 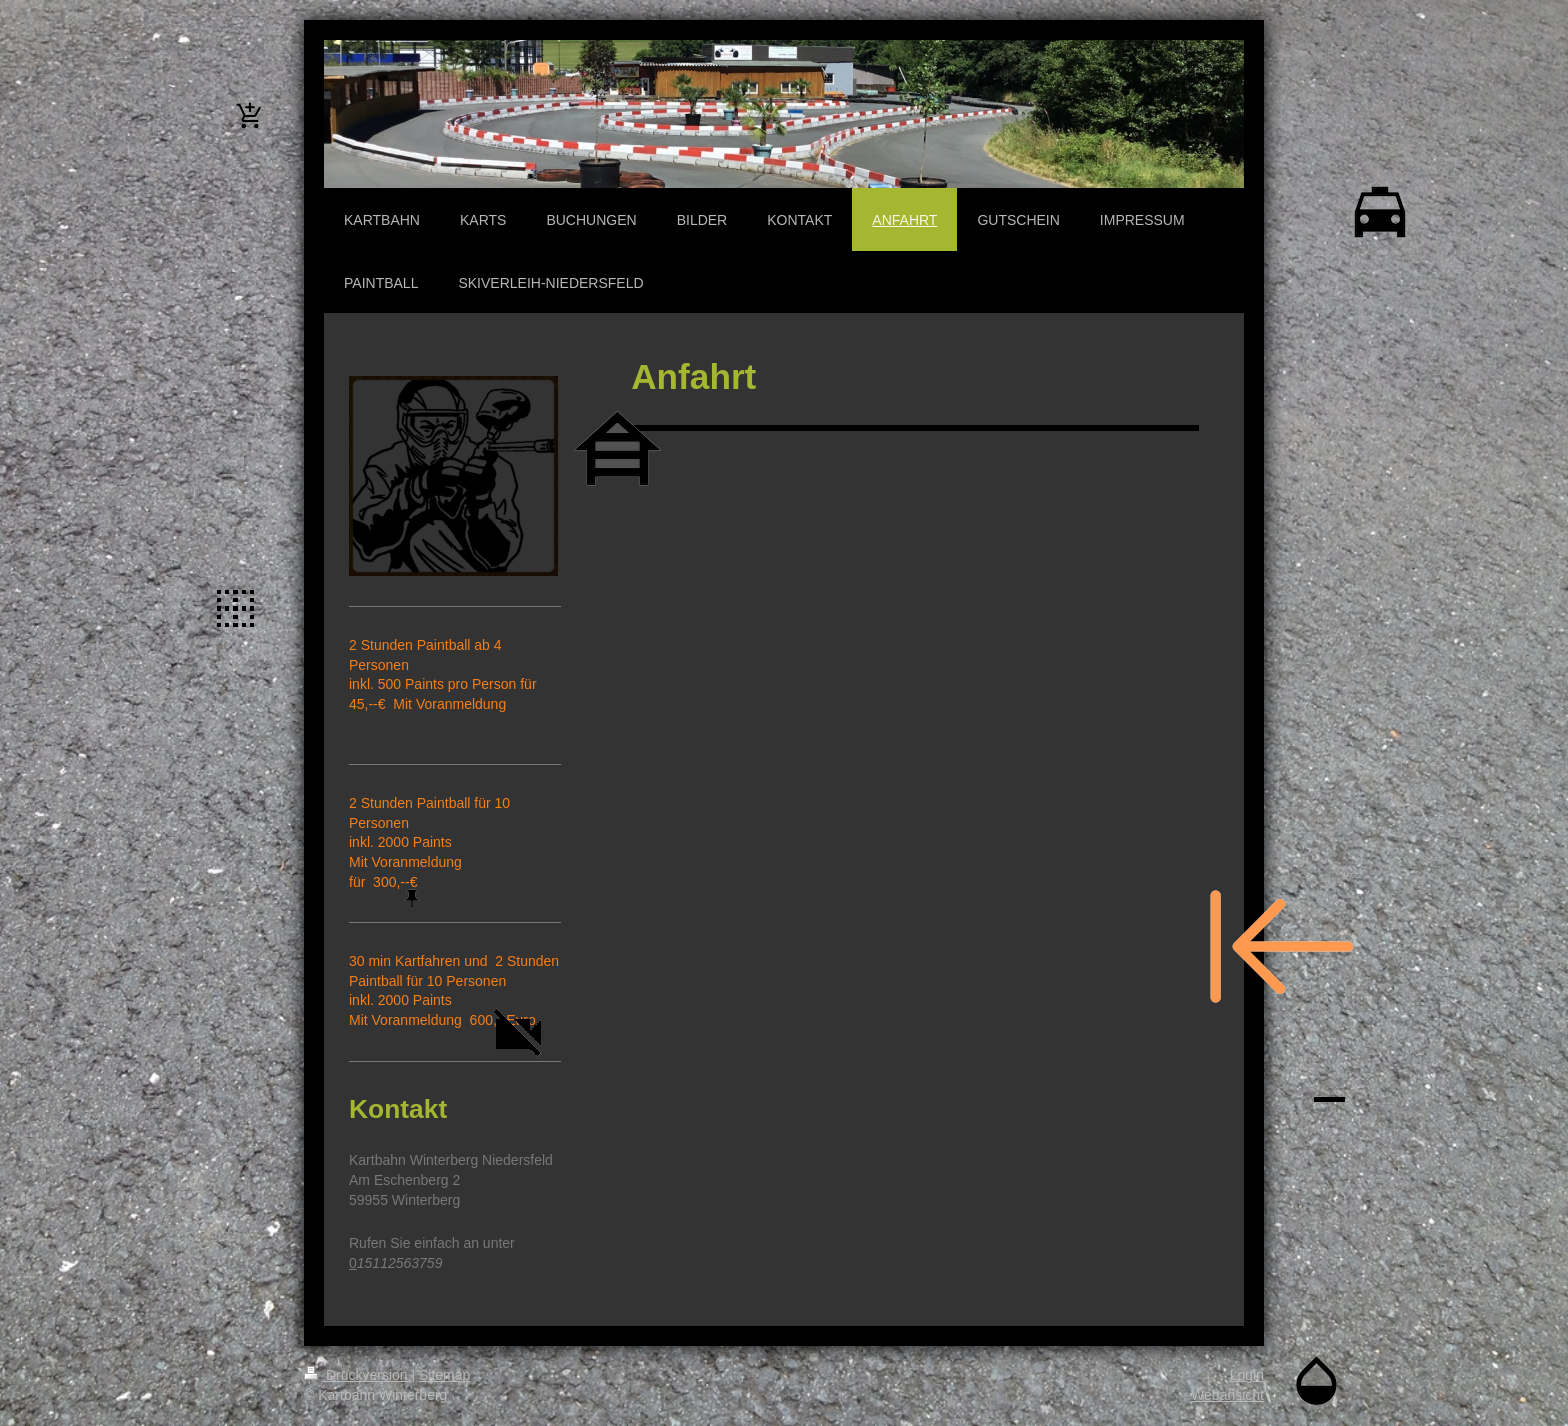 What do you see at coordinates (1380, 212) in the screenshot?
I see `request a taxi or rideshare` at bounding box center [1380, 212].